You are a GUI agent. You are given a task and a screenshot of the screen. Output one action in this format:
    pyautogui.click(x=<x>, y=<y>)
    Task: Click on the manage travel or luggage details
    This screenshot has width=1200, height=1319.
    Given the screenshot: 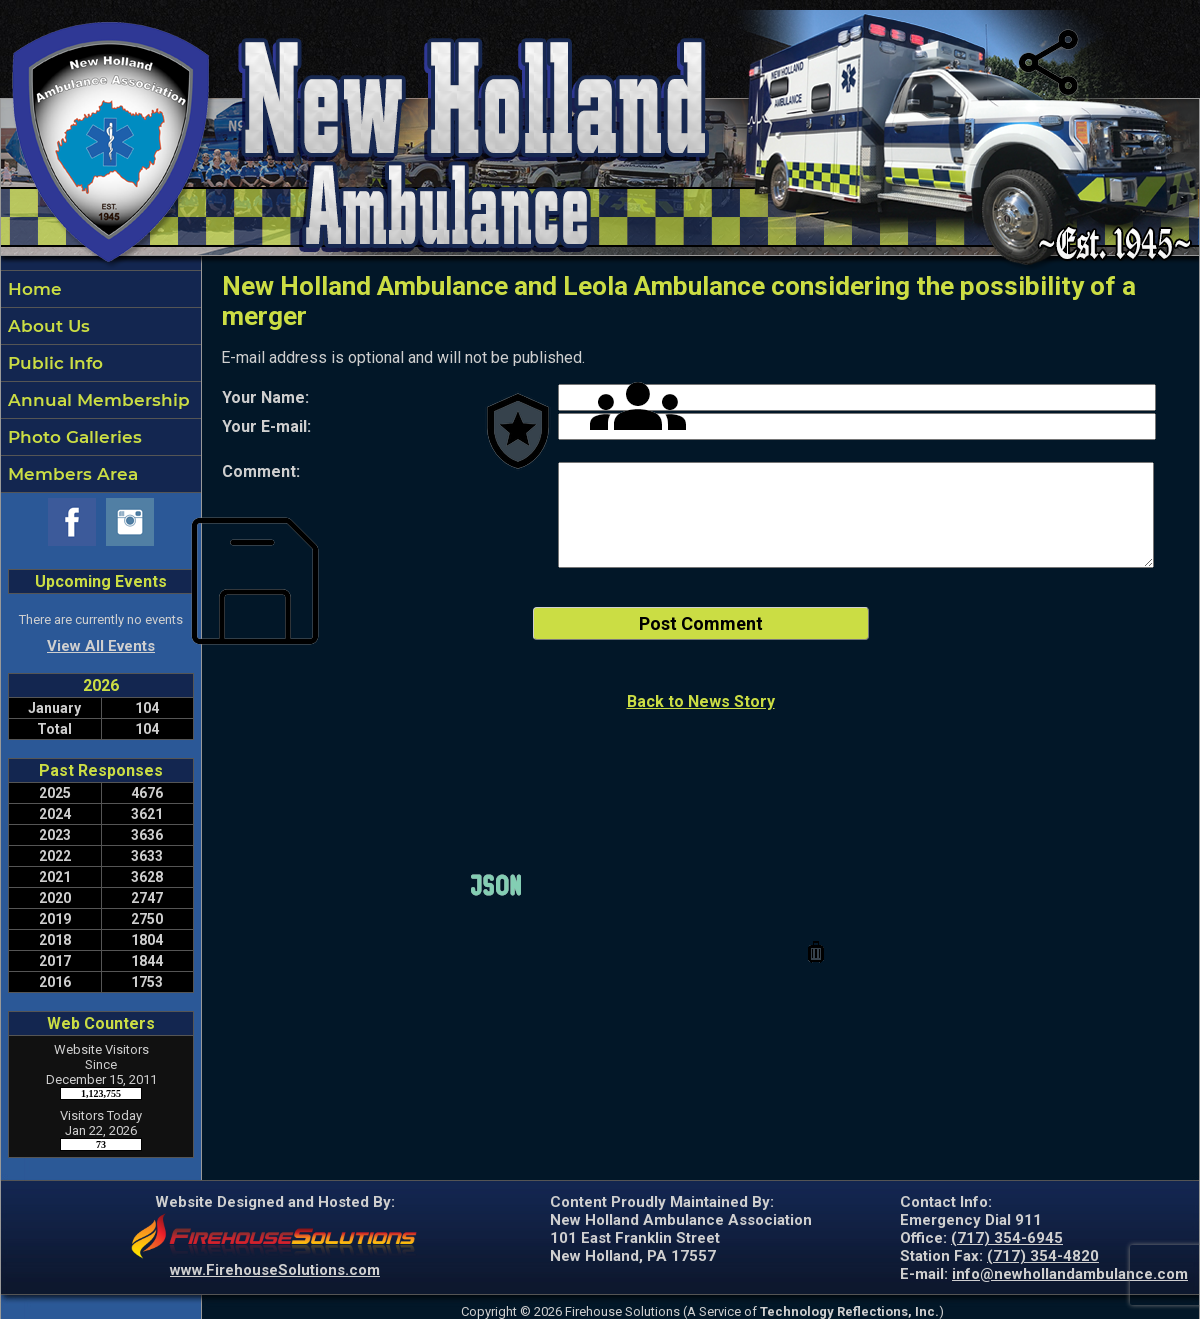 What is the action you would take?
    pyautogui.click(x=816, y=952)
    